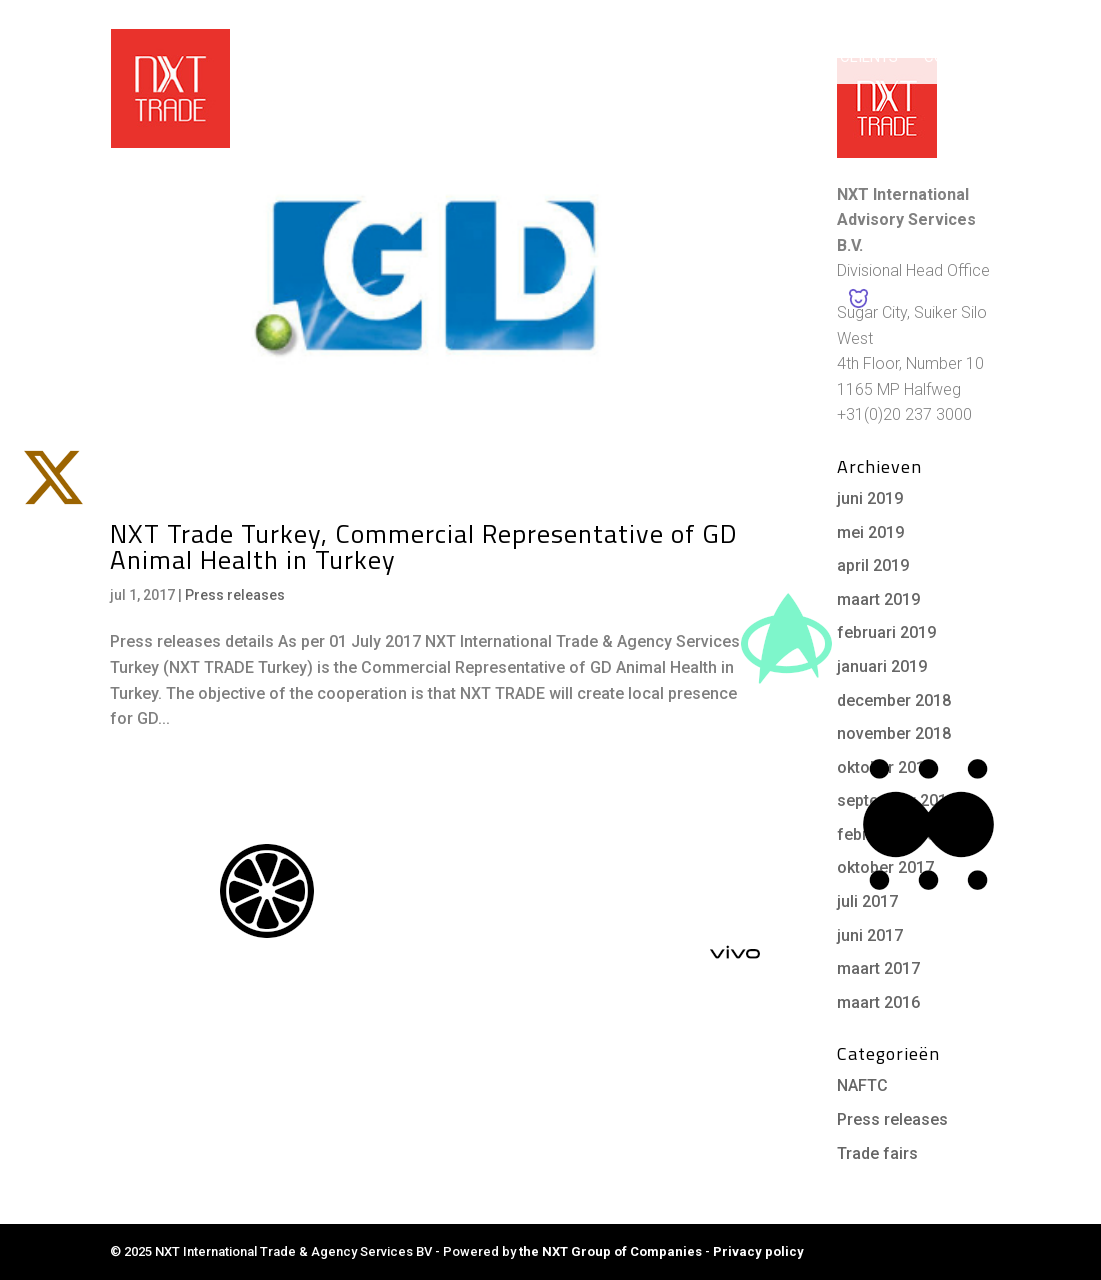  Describe the element at coordinates (786, 638) in the screenshot. I see `Star Trek franchise logo` at that location.